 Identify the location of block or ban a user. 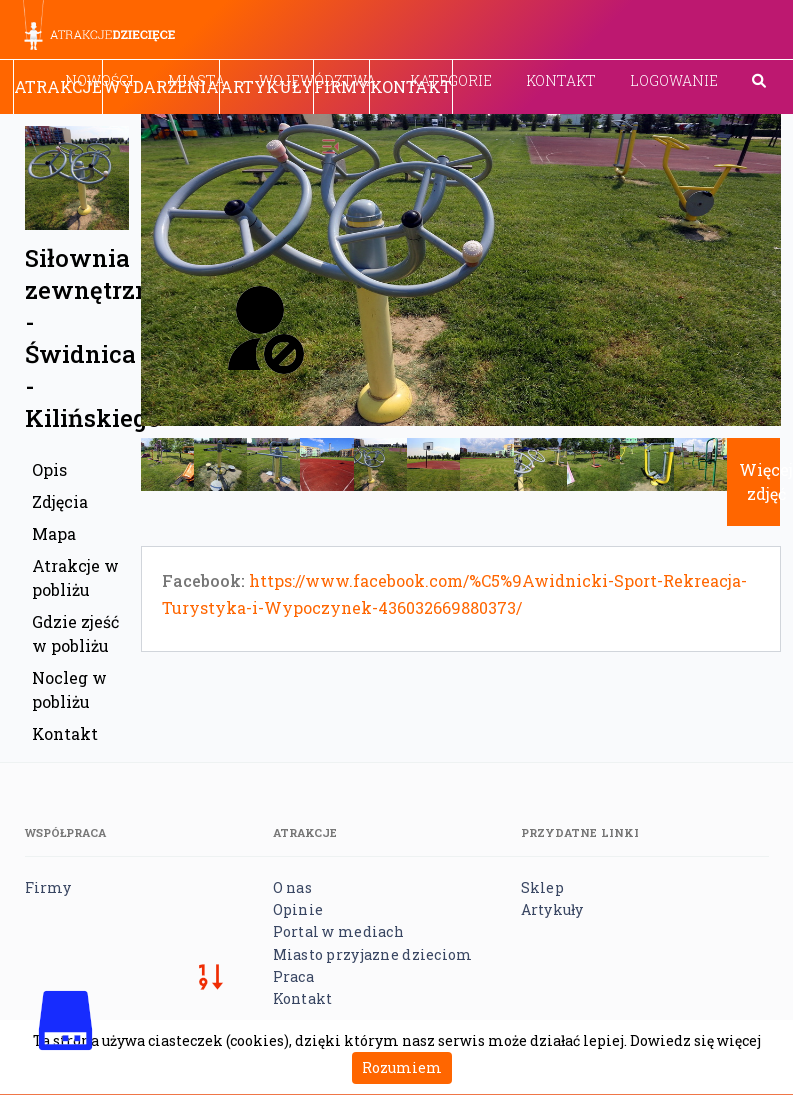
(260, 330).